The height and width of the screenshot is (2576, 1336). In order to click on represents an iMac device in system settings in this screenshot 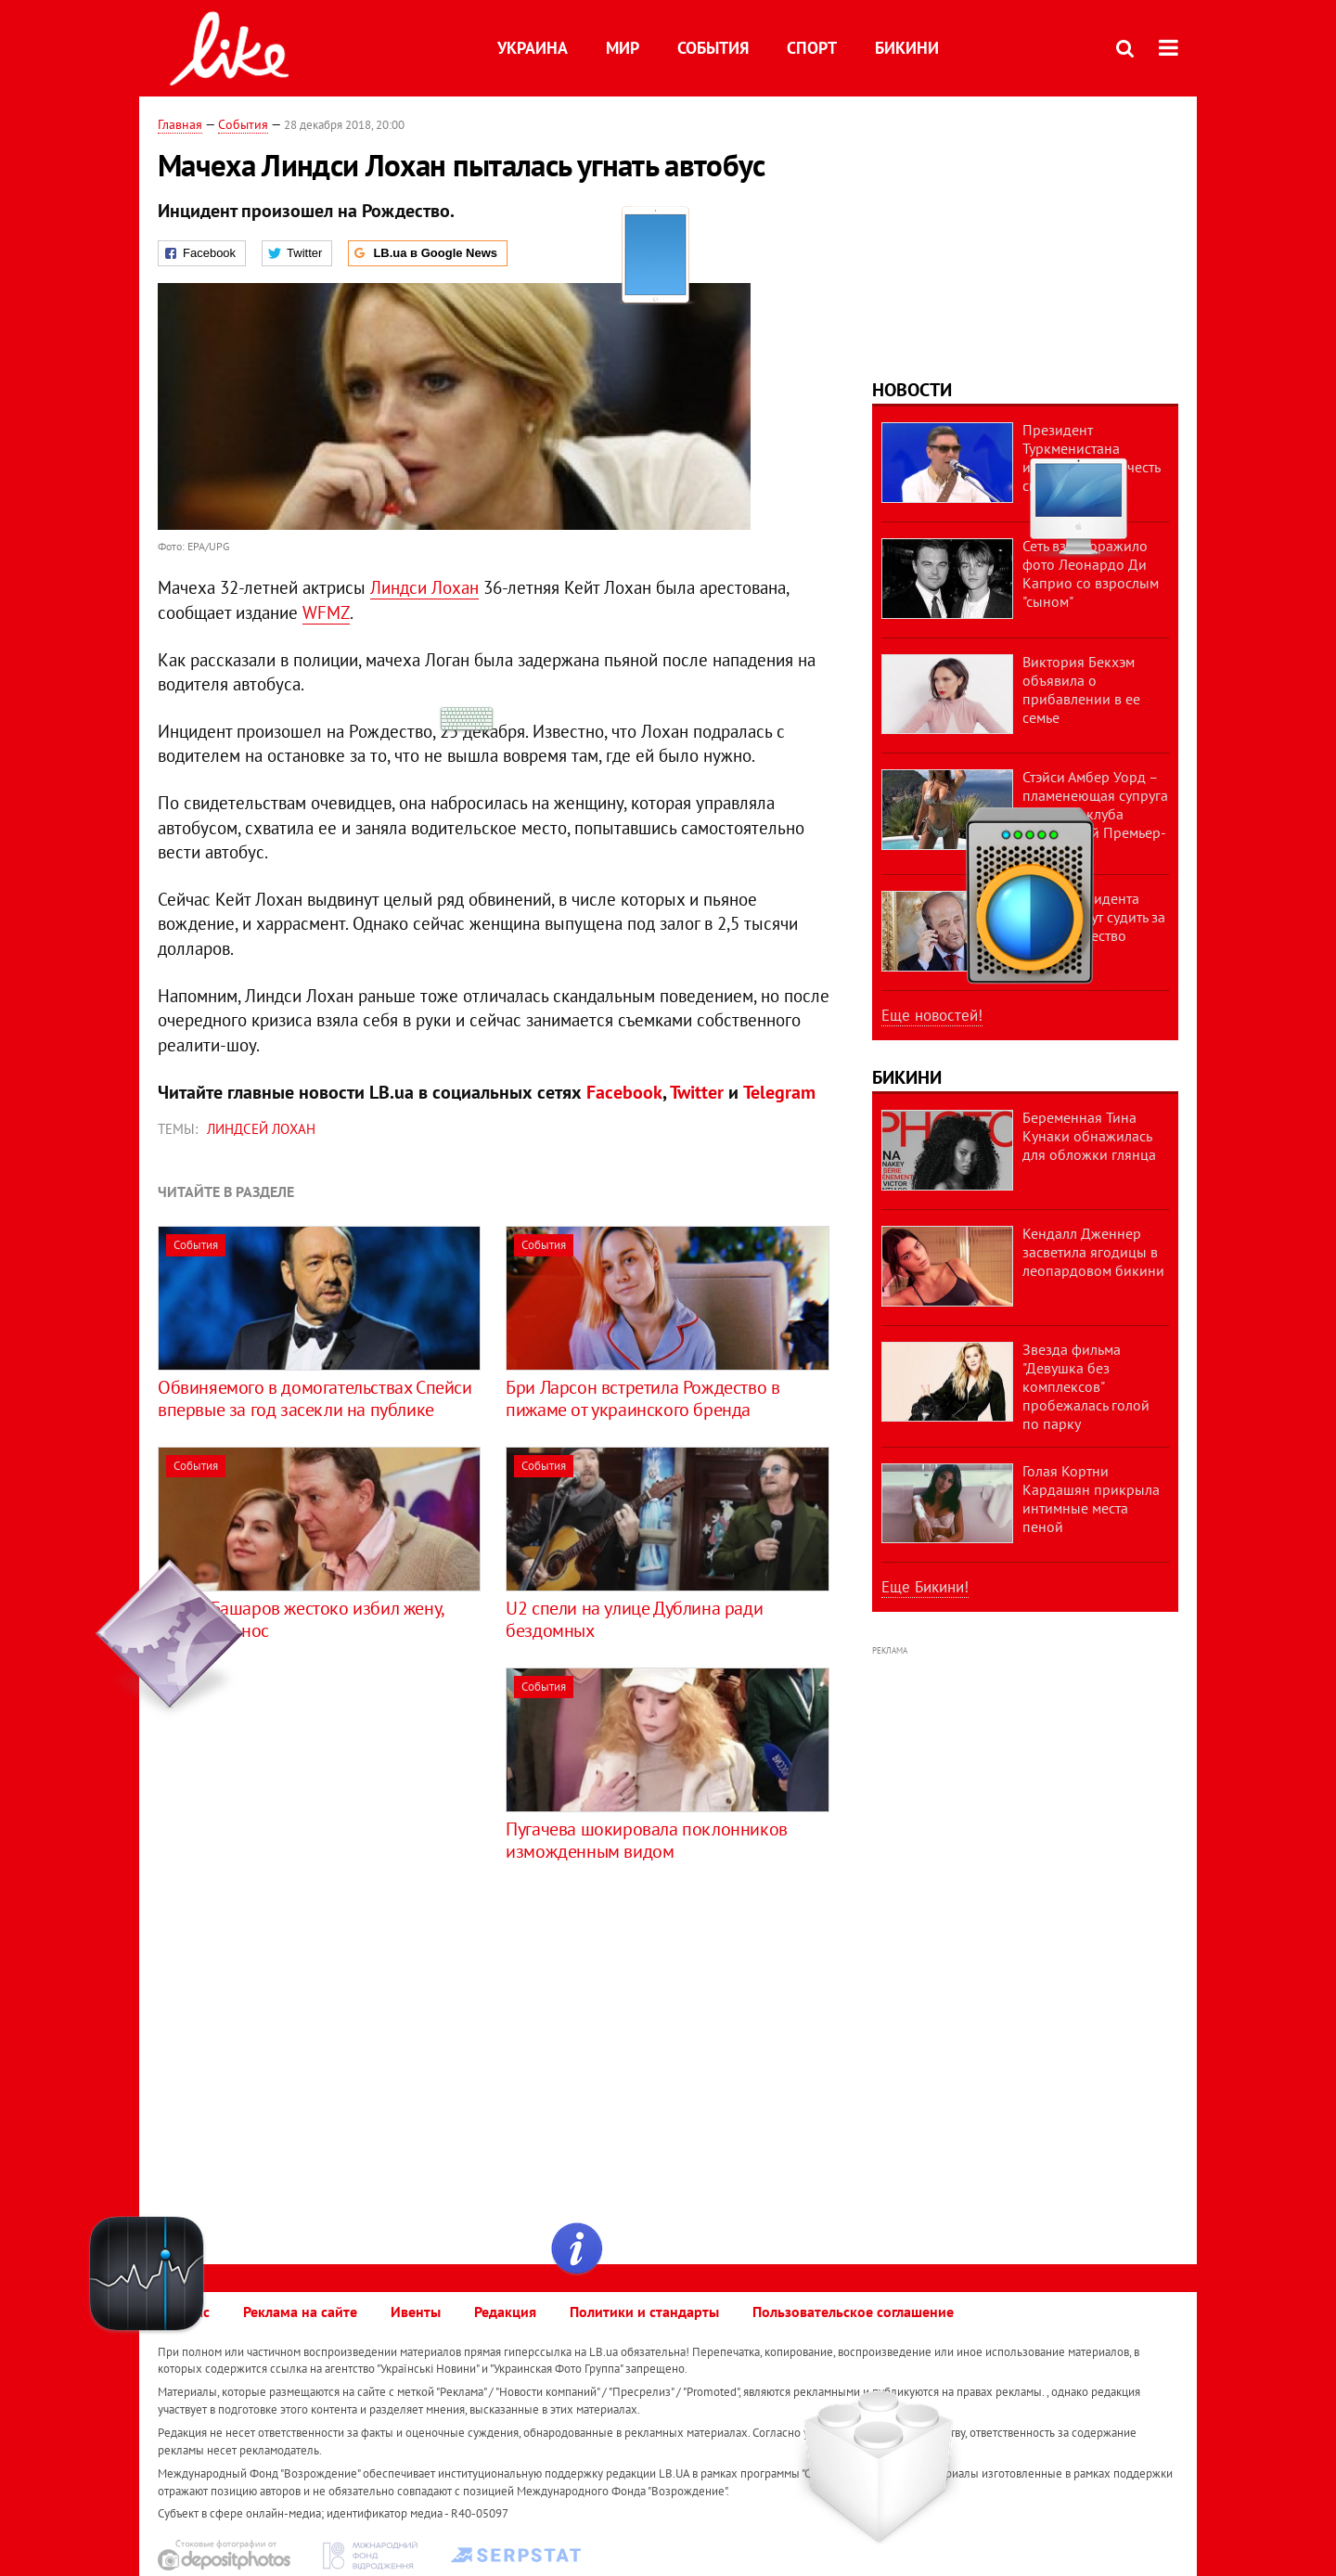, I will do `click(1078, 498)`.